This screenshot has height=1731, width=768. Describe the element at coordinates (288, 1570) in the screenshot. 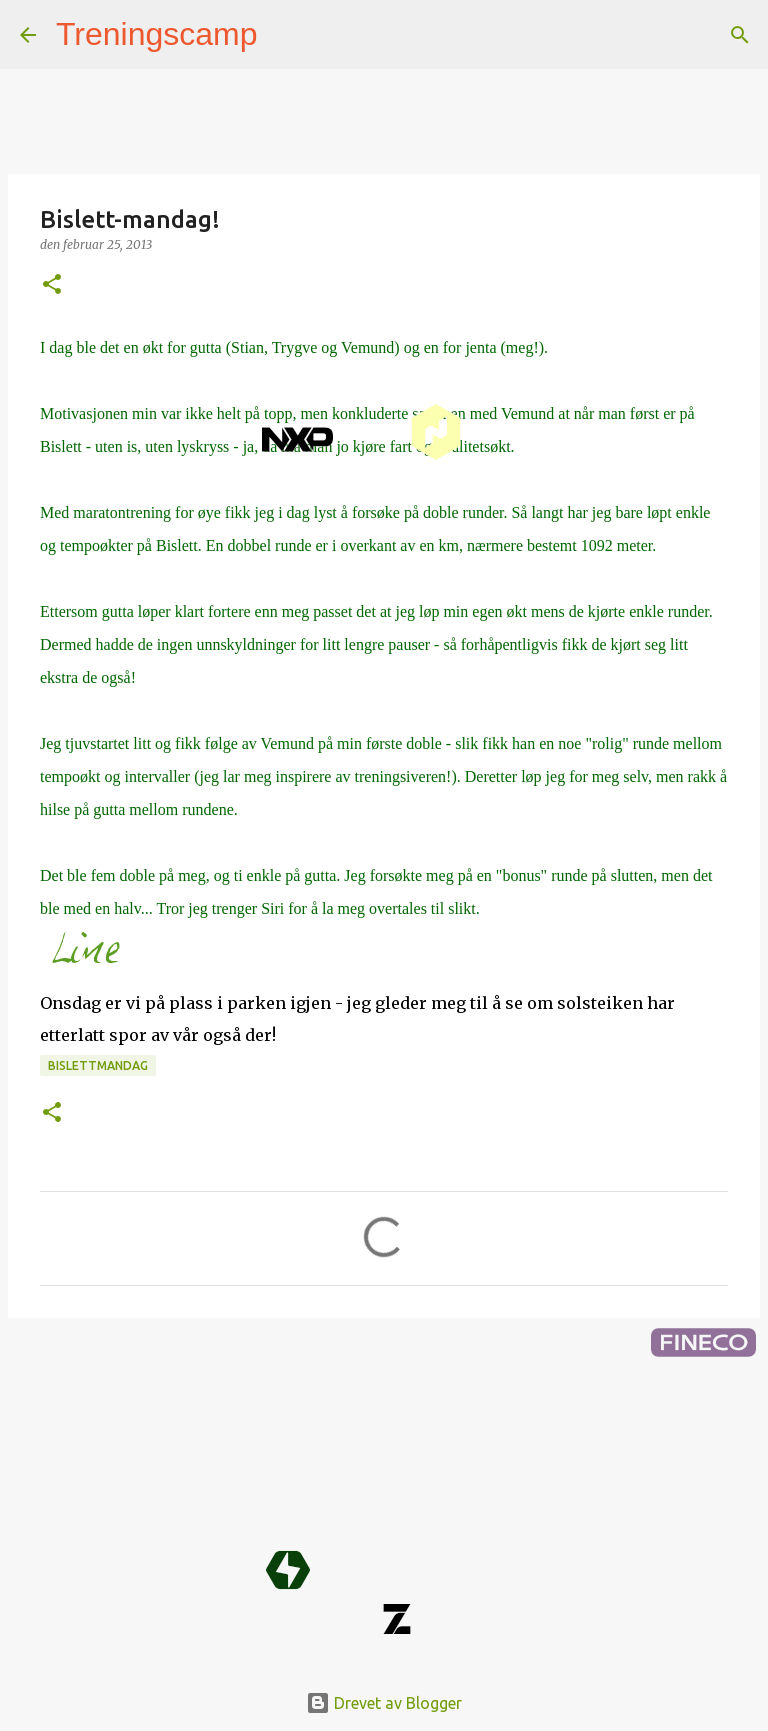

I see `chakra ui logo` at that location.